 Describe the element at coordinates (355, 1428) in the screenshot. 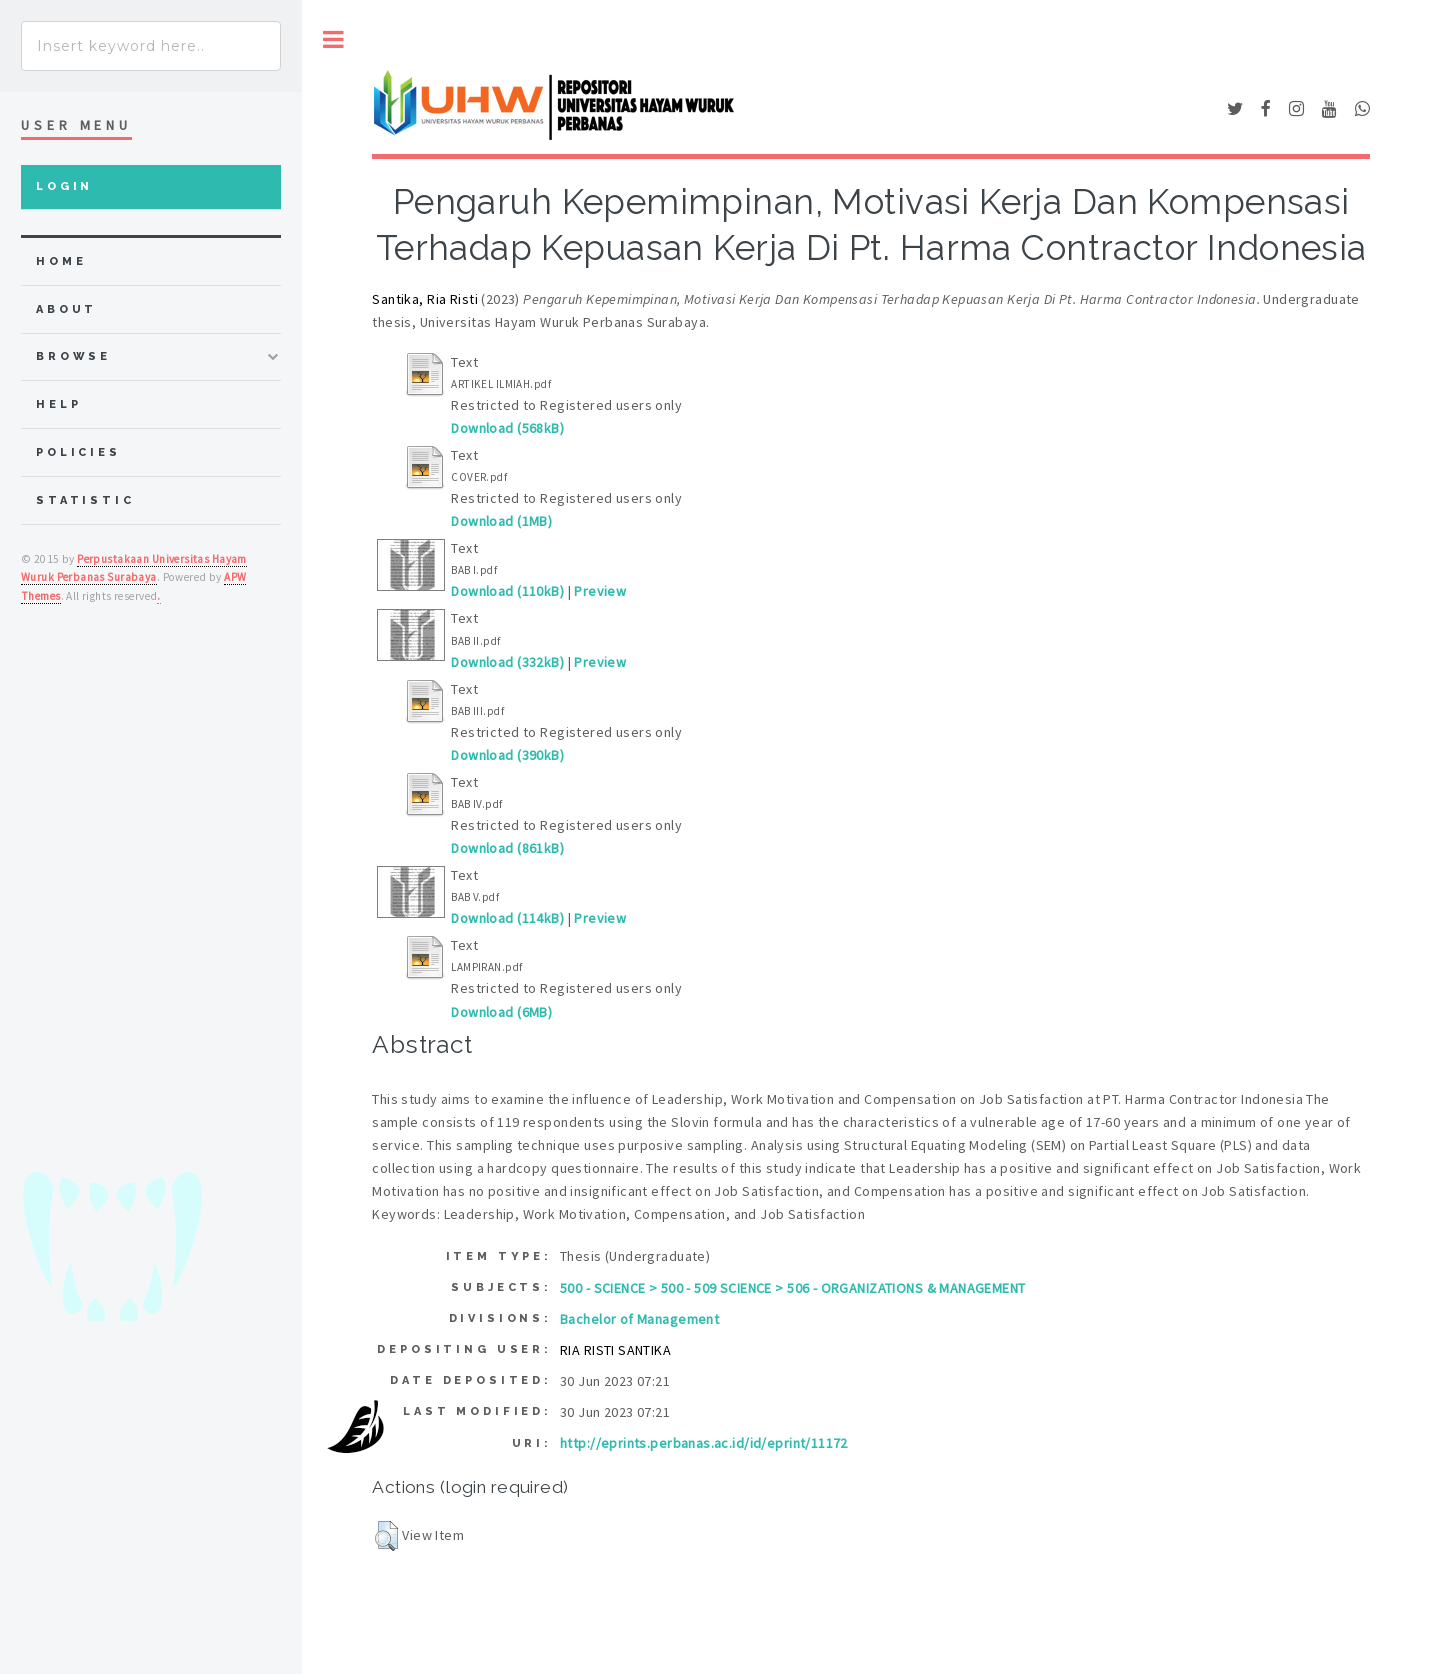

I see `indicates autumn or seasonal theme` at that location.